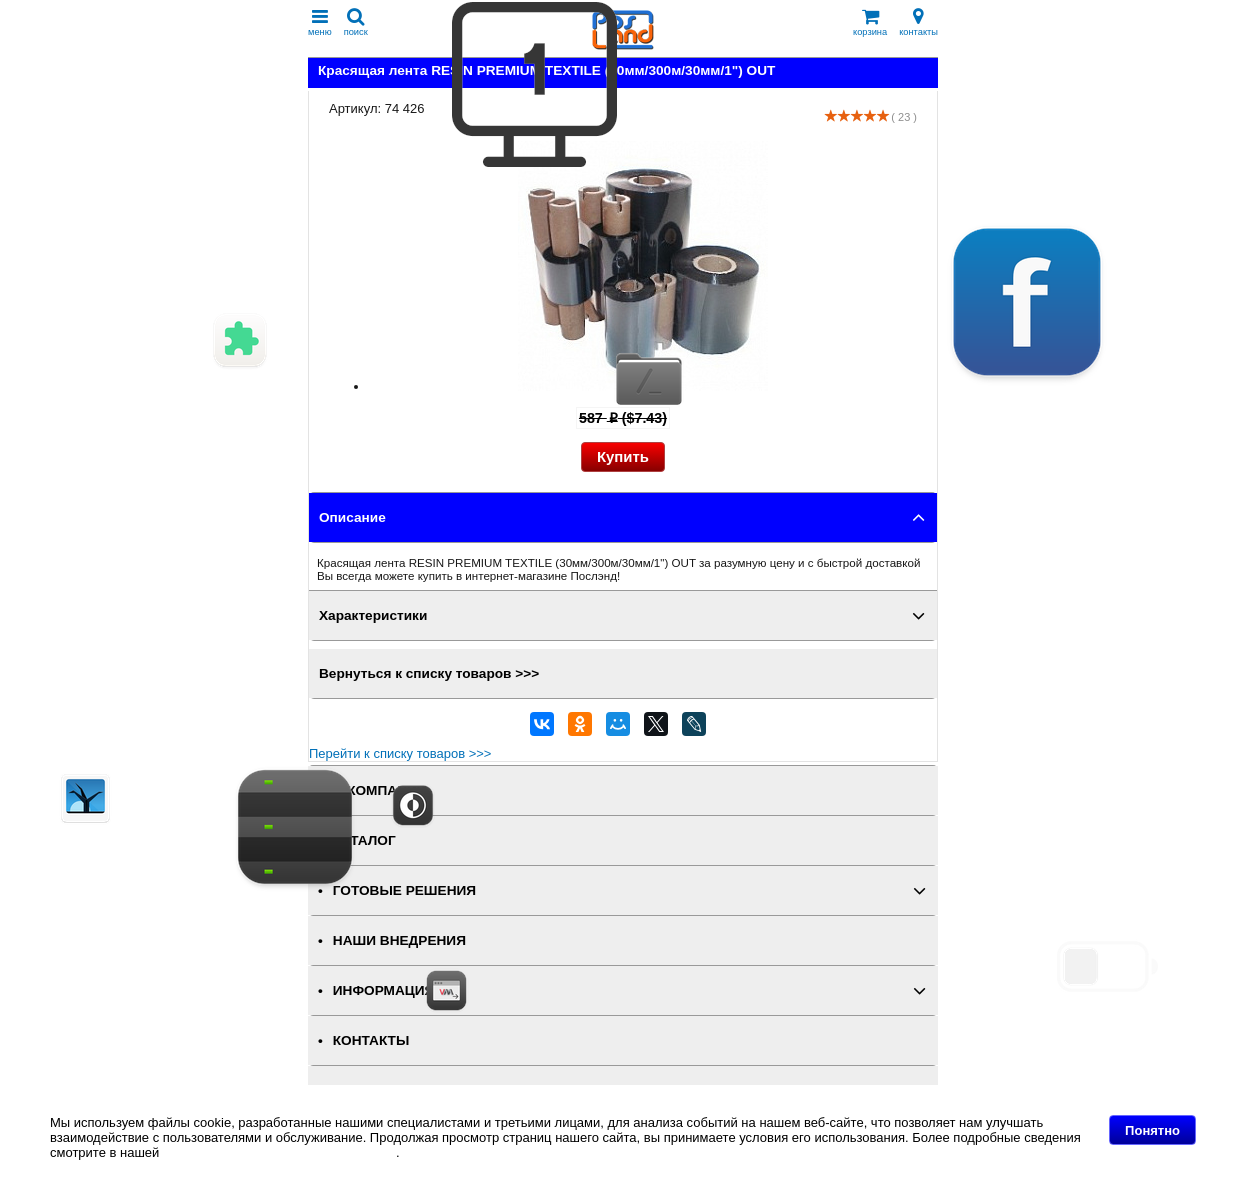 The image size is (1246, 1190). What do you see at coordinates (413, 806) in the screenshot?
I see `access plasma desktop theme settings` at bounding box center [413, 806].